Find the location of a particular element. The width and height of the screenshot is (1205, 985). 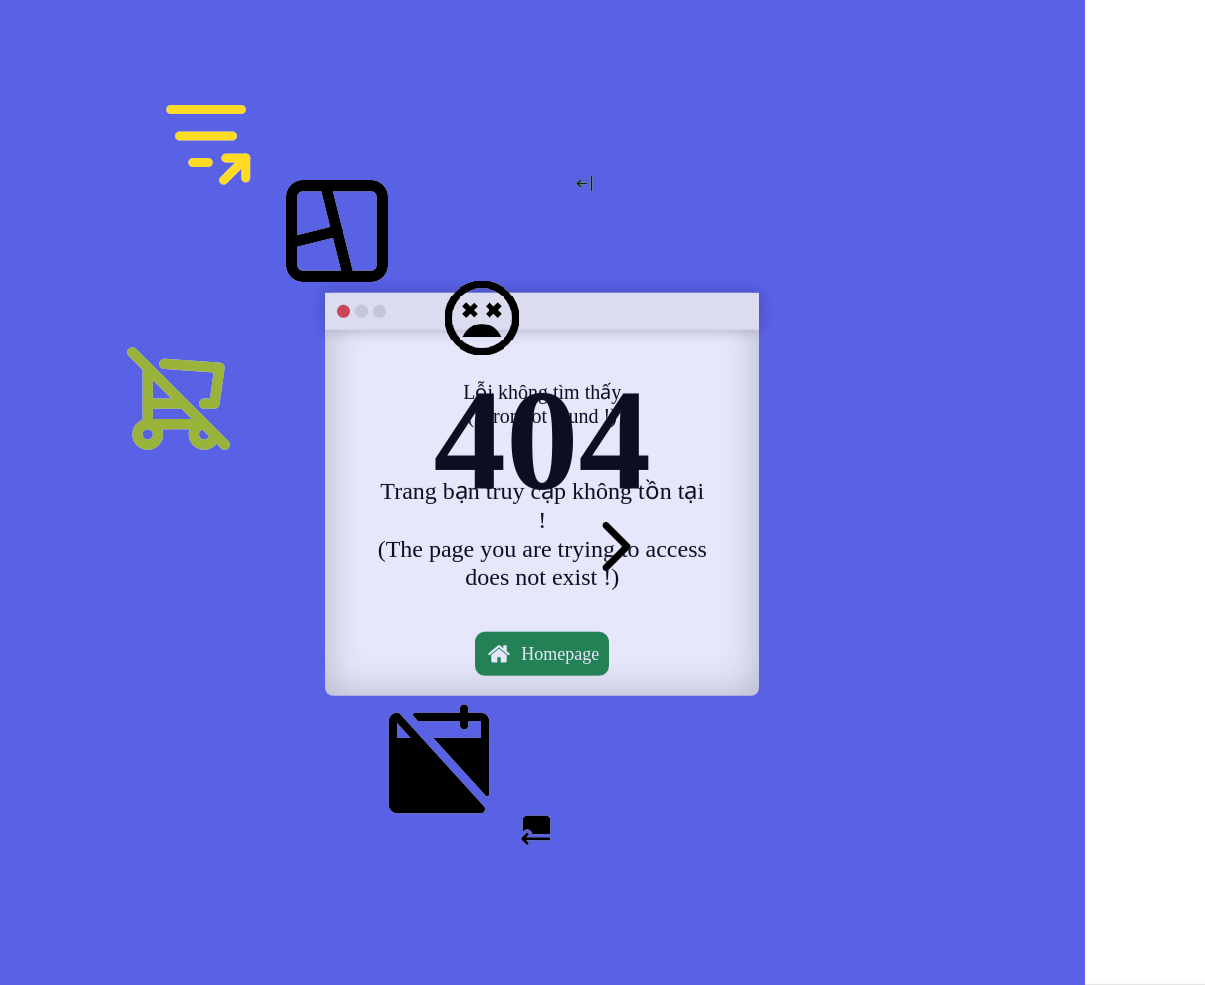

auto-fit content to the left edge is located at coordinates (536, 829).